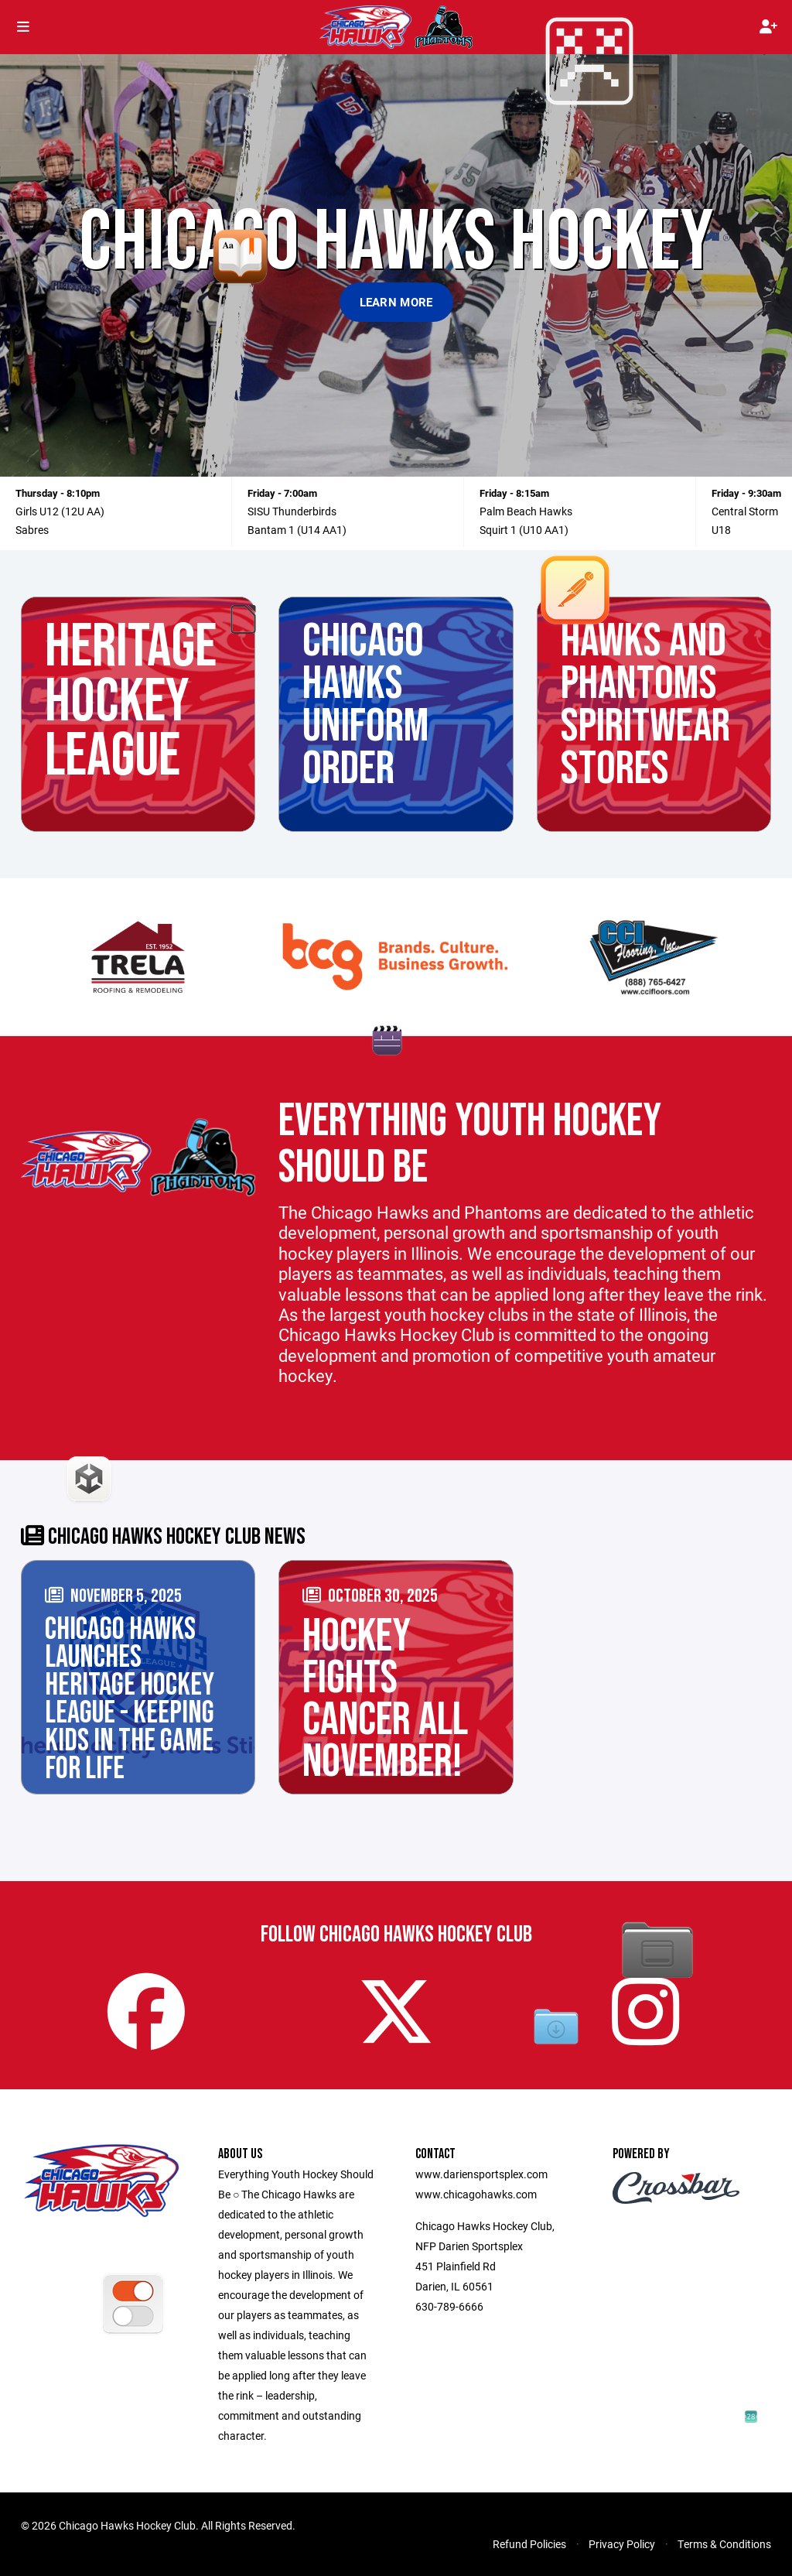 The image size is (792, 2576). Describe the element at coordinates (589, 61) in the screenshot. I see `system crash or error report notification` at that location.